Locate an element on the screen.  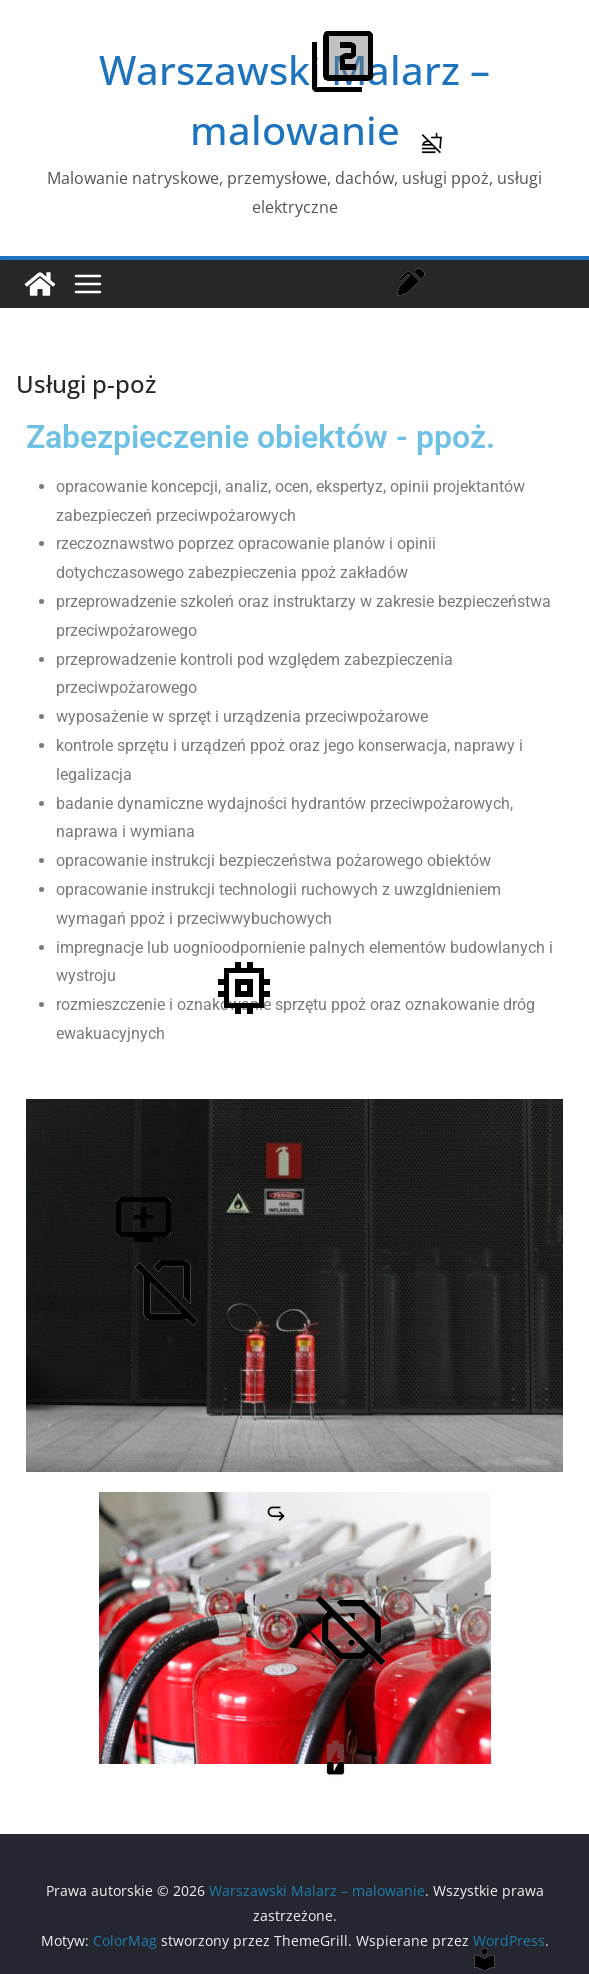
indicates 2 items selected or stacked is located at coordinates (342, 61).